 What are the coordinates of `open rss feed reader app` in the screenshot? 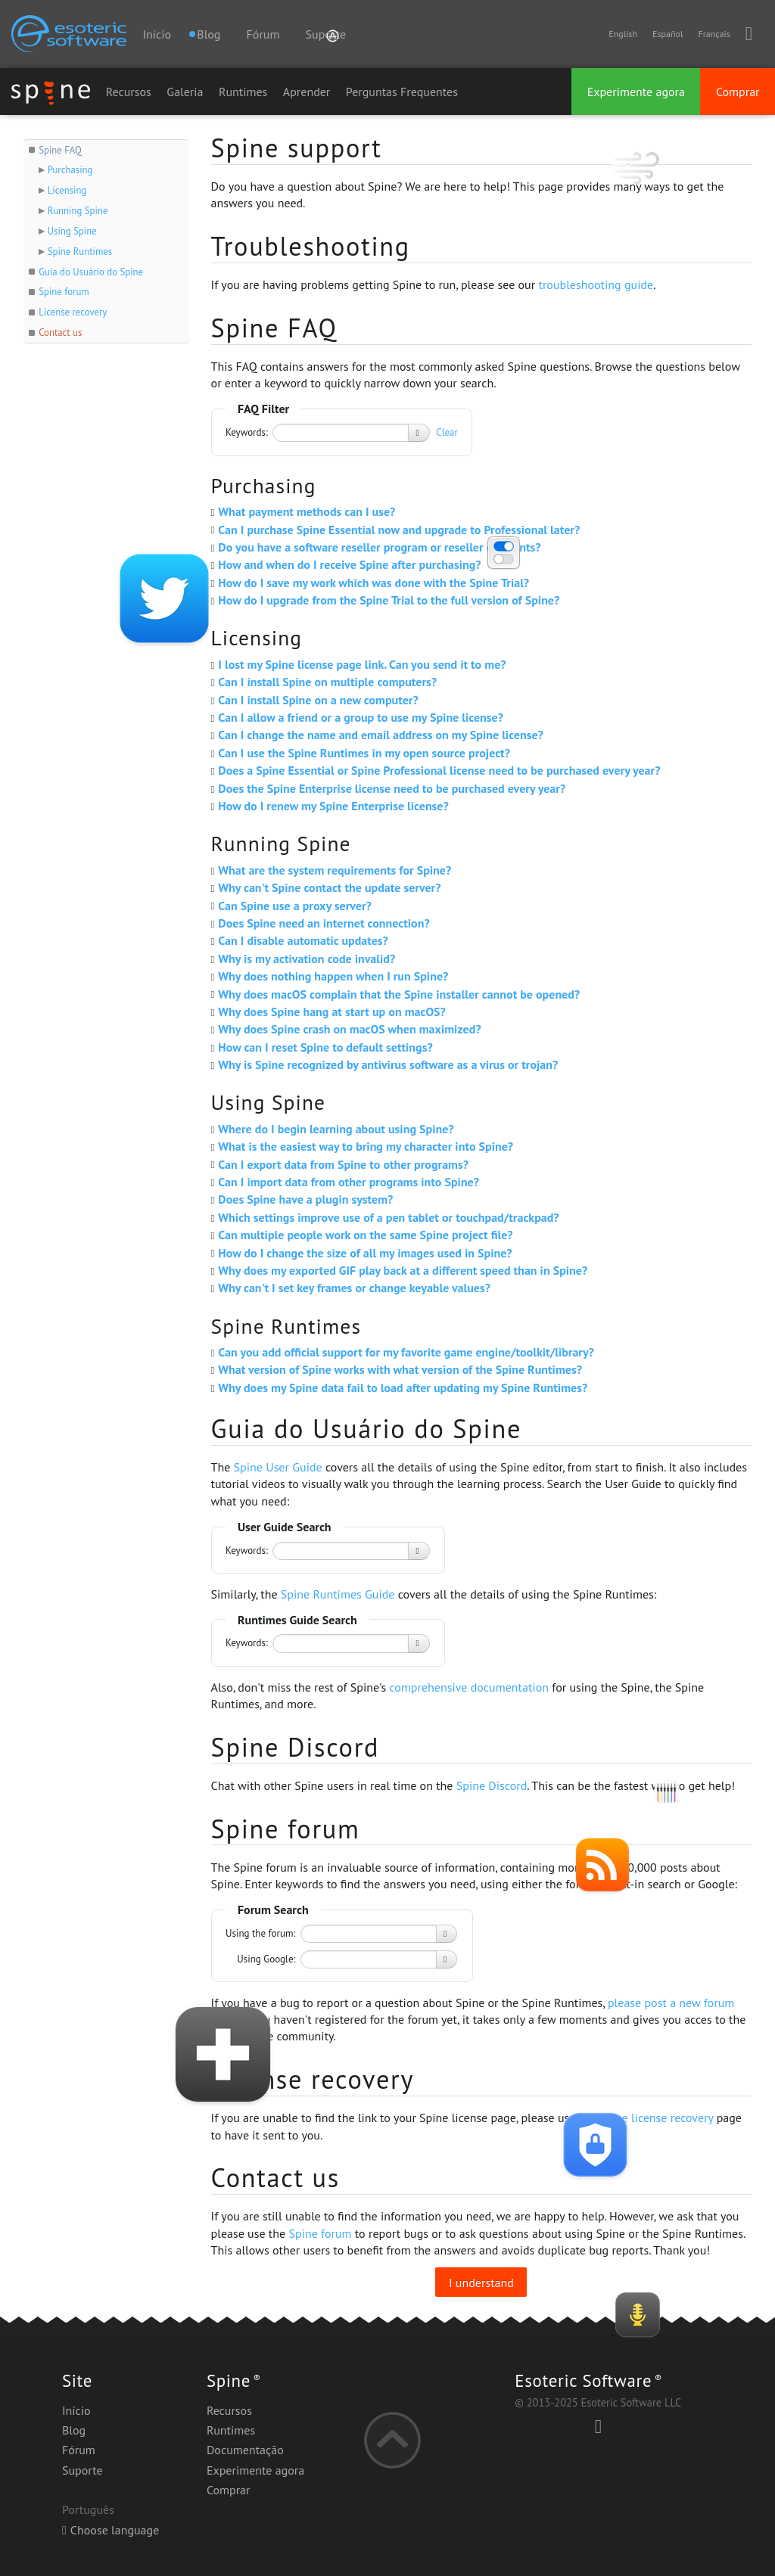 It's located at (602, 1865).